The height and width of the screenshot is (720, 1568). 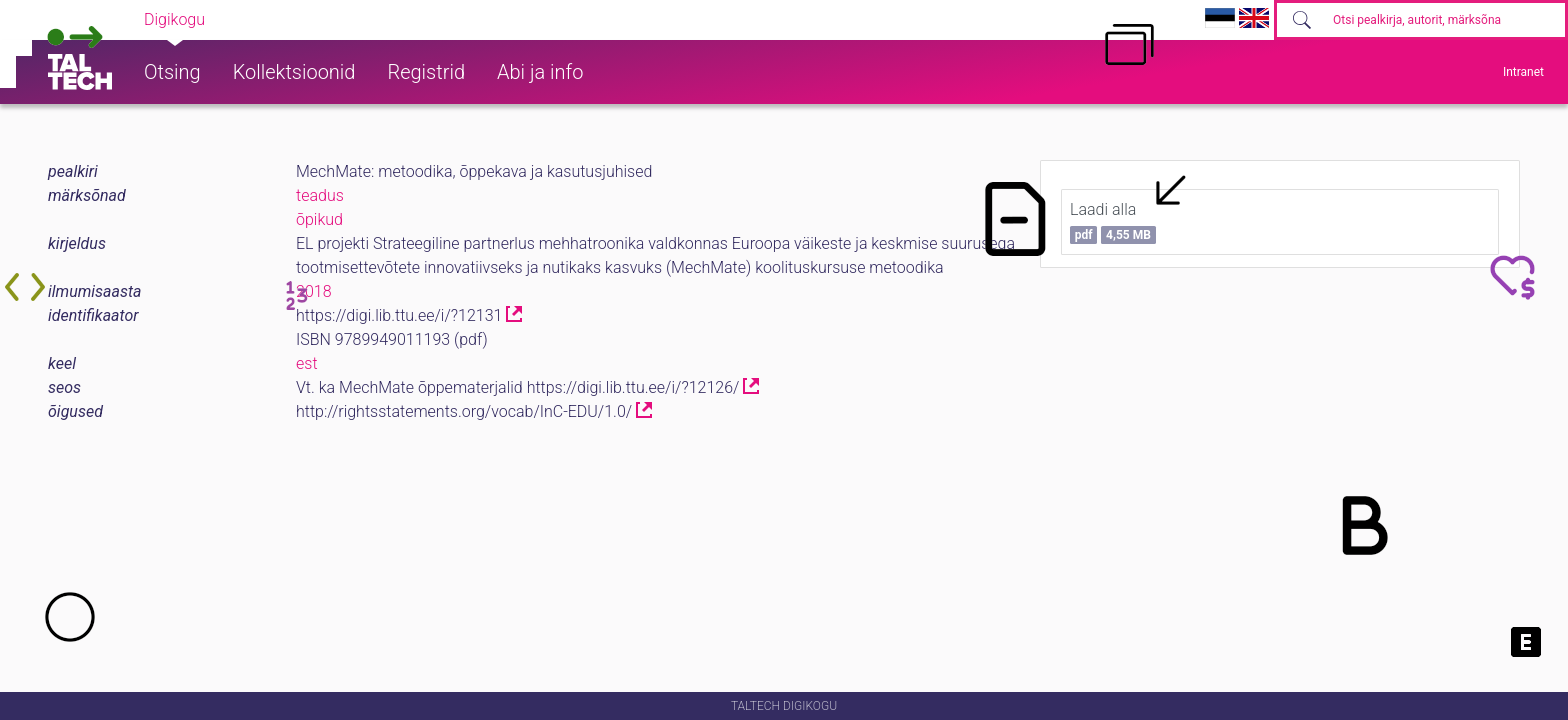 I want to click on navigate to previous or lower-left content, so click(x=1172, y=189).